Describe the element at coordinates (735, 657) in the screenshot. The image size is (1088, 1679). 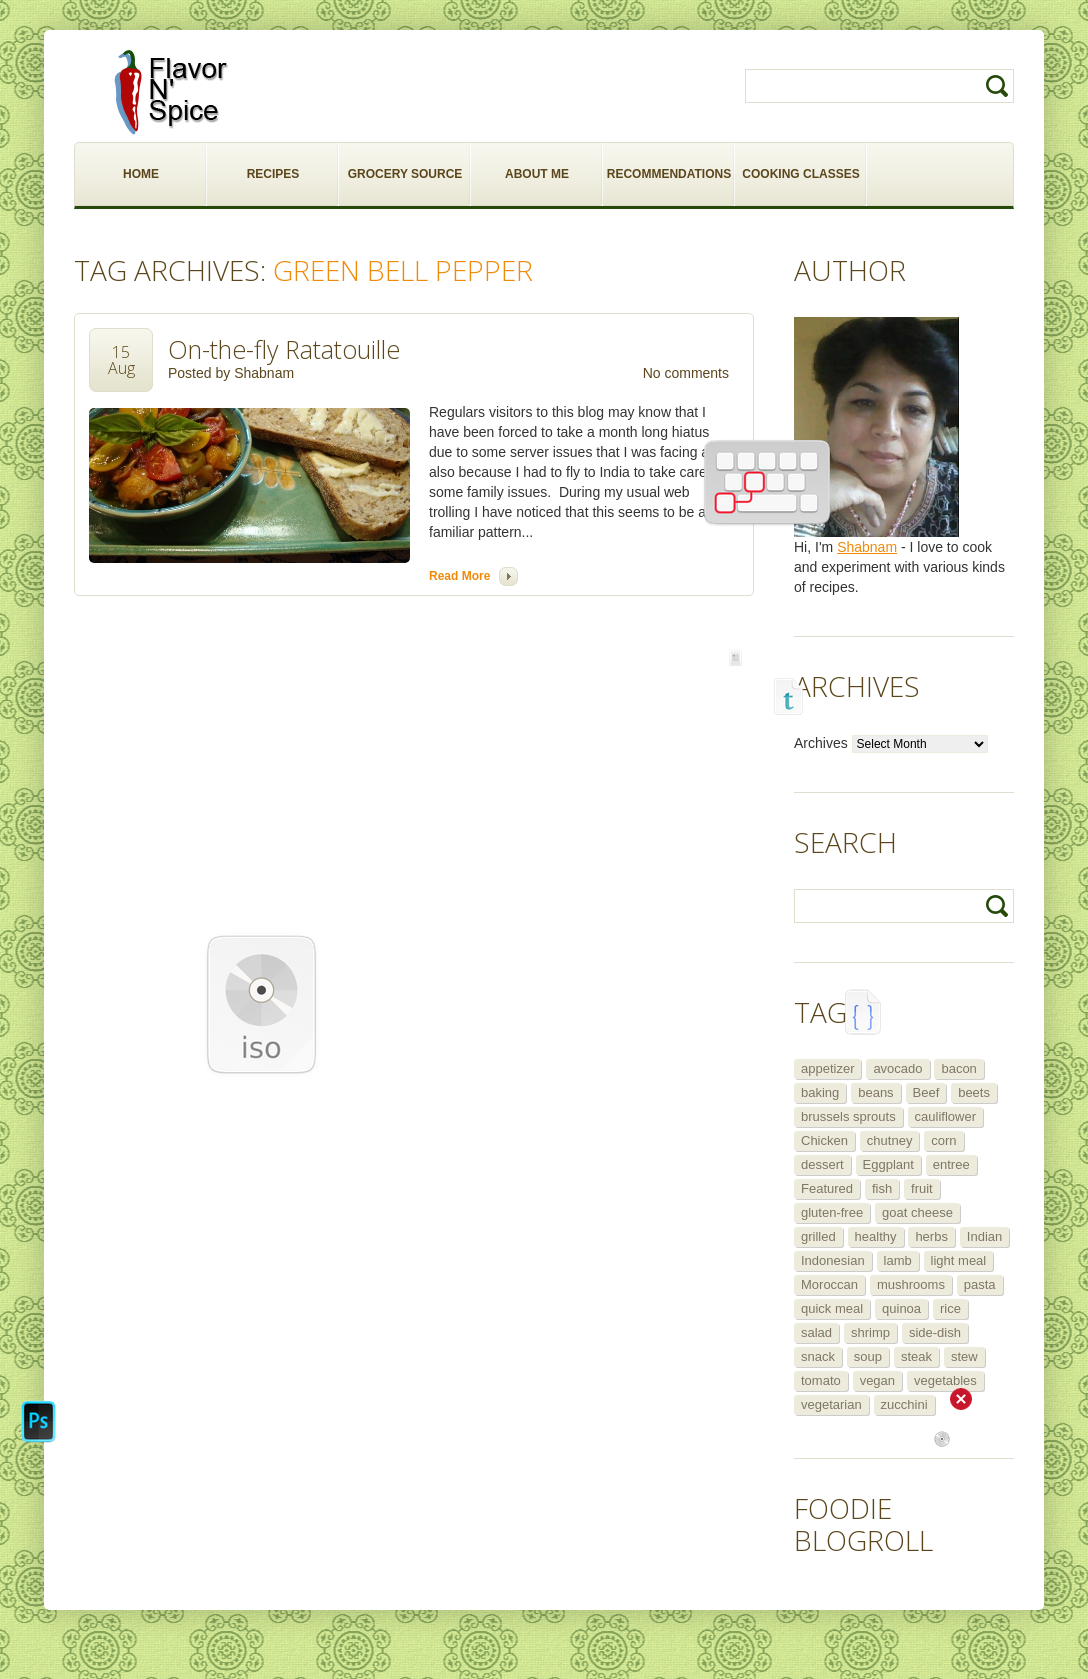
I see `document template file type` at that location.